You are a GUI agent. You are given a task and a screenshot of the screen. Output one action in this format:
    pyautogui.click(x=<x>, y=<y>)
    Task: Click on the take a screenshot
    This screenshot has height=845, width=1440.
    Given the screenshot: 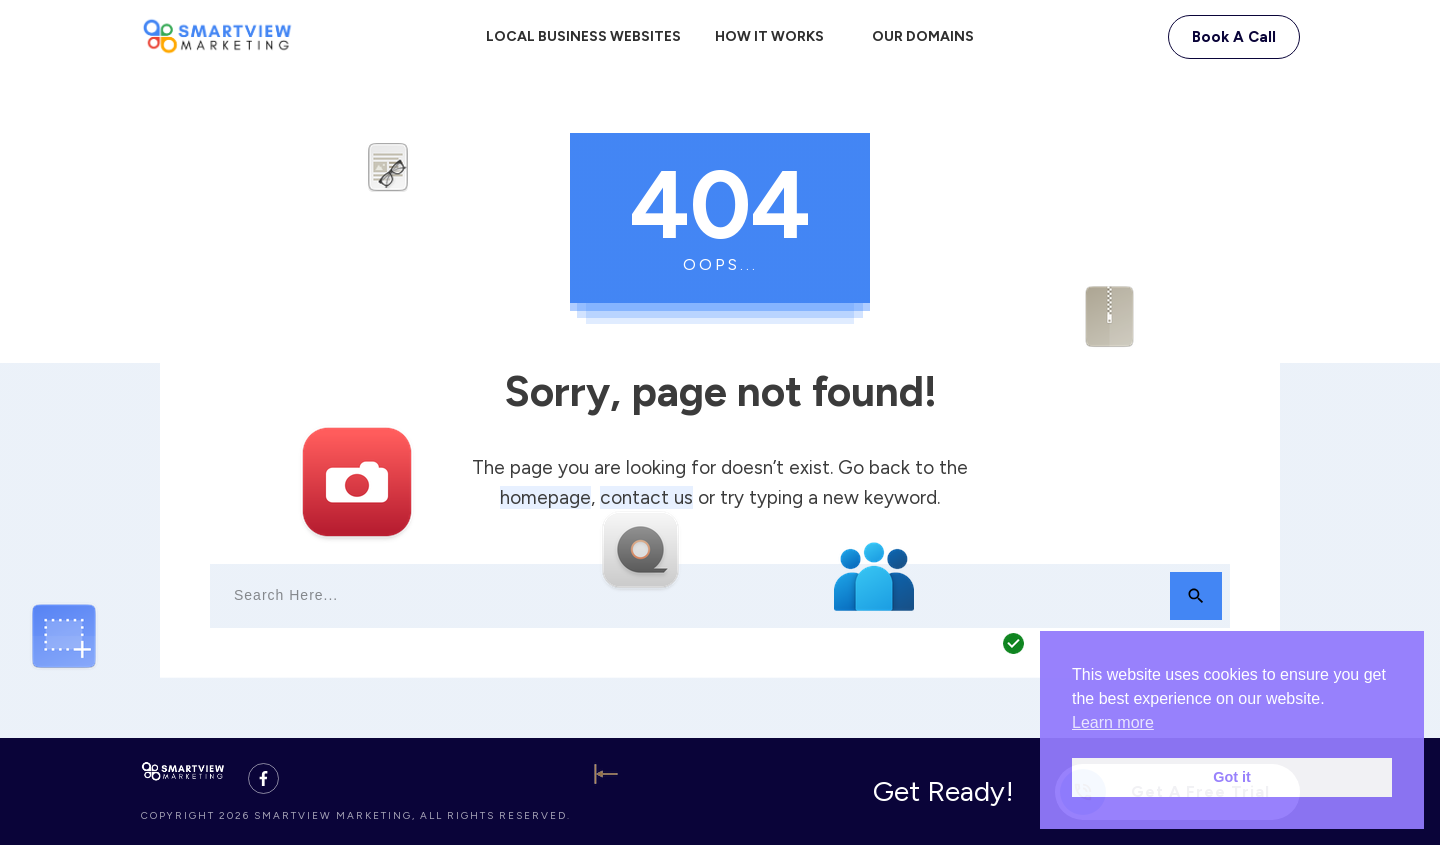 What is the action you would take?
    pyautogui.click(x=357, y=482)
    